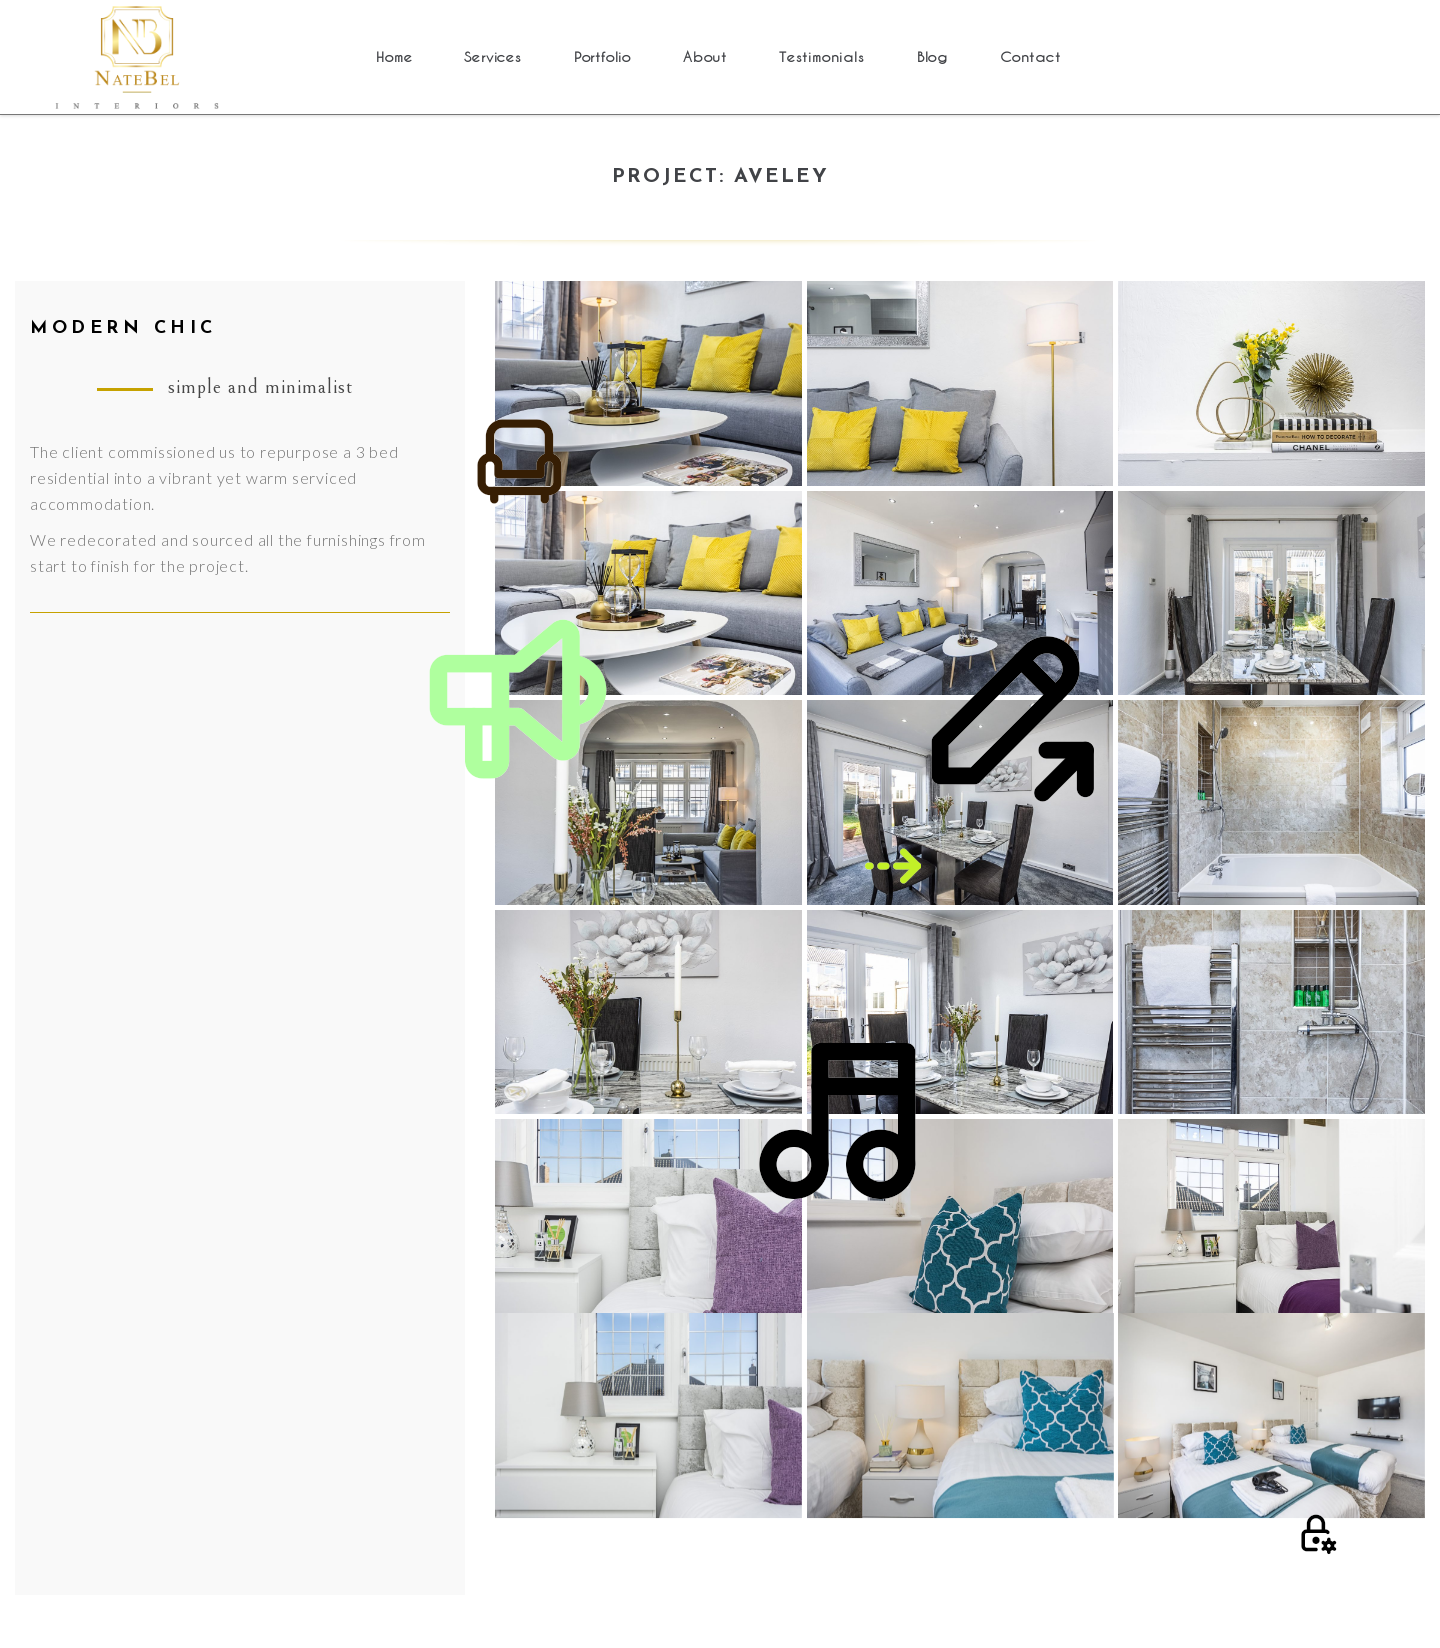 The height and width of the screenshot is (1648, 1440). Describe the element at coordinates (893, 866) in the screenshot. I see `continue to next step` at that location.